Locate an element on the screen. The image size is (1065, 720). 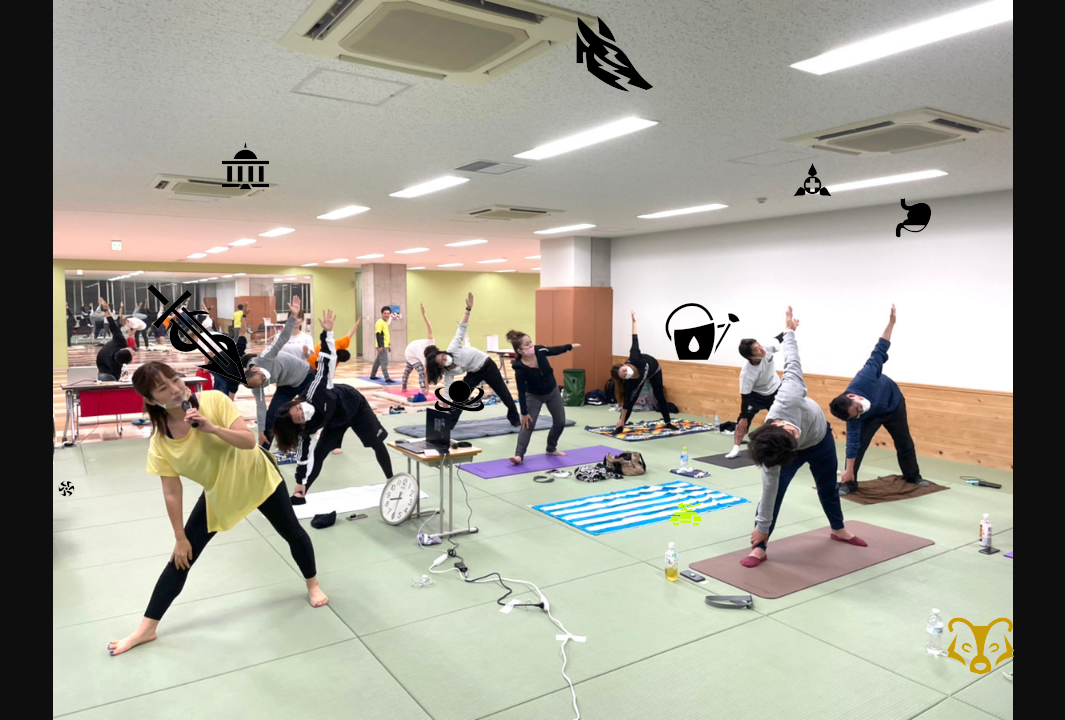
view digestive health information is located at coordinates (913, 217).